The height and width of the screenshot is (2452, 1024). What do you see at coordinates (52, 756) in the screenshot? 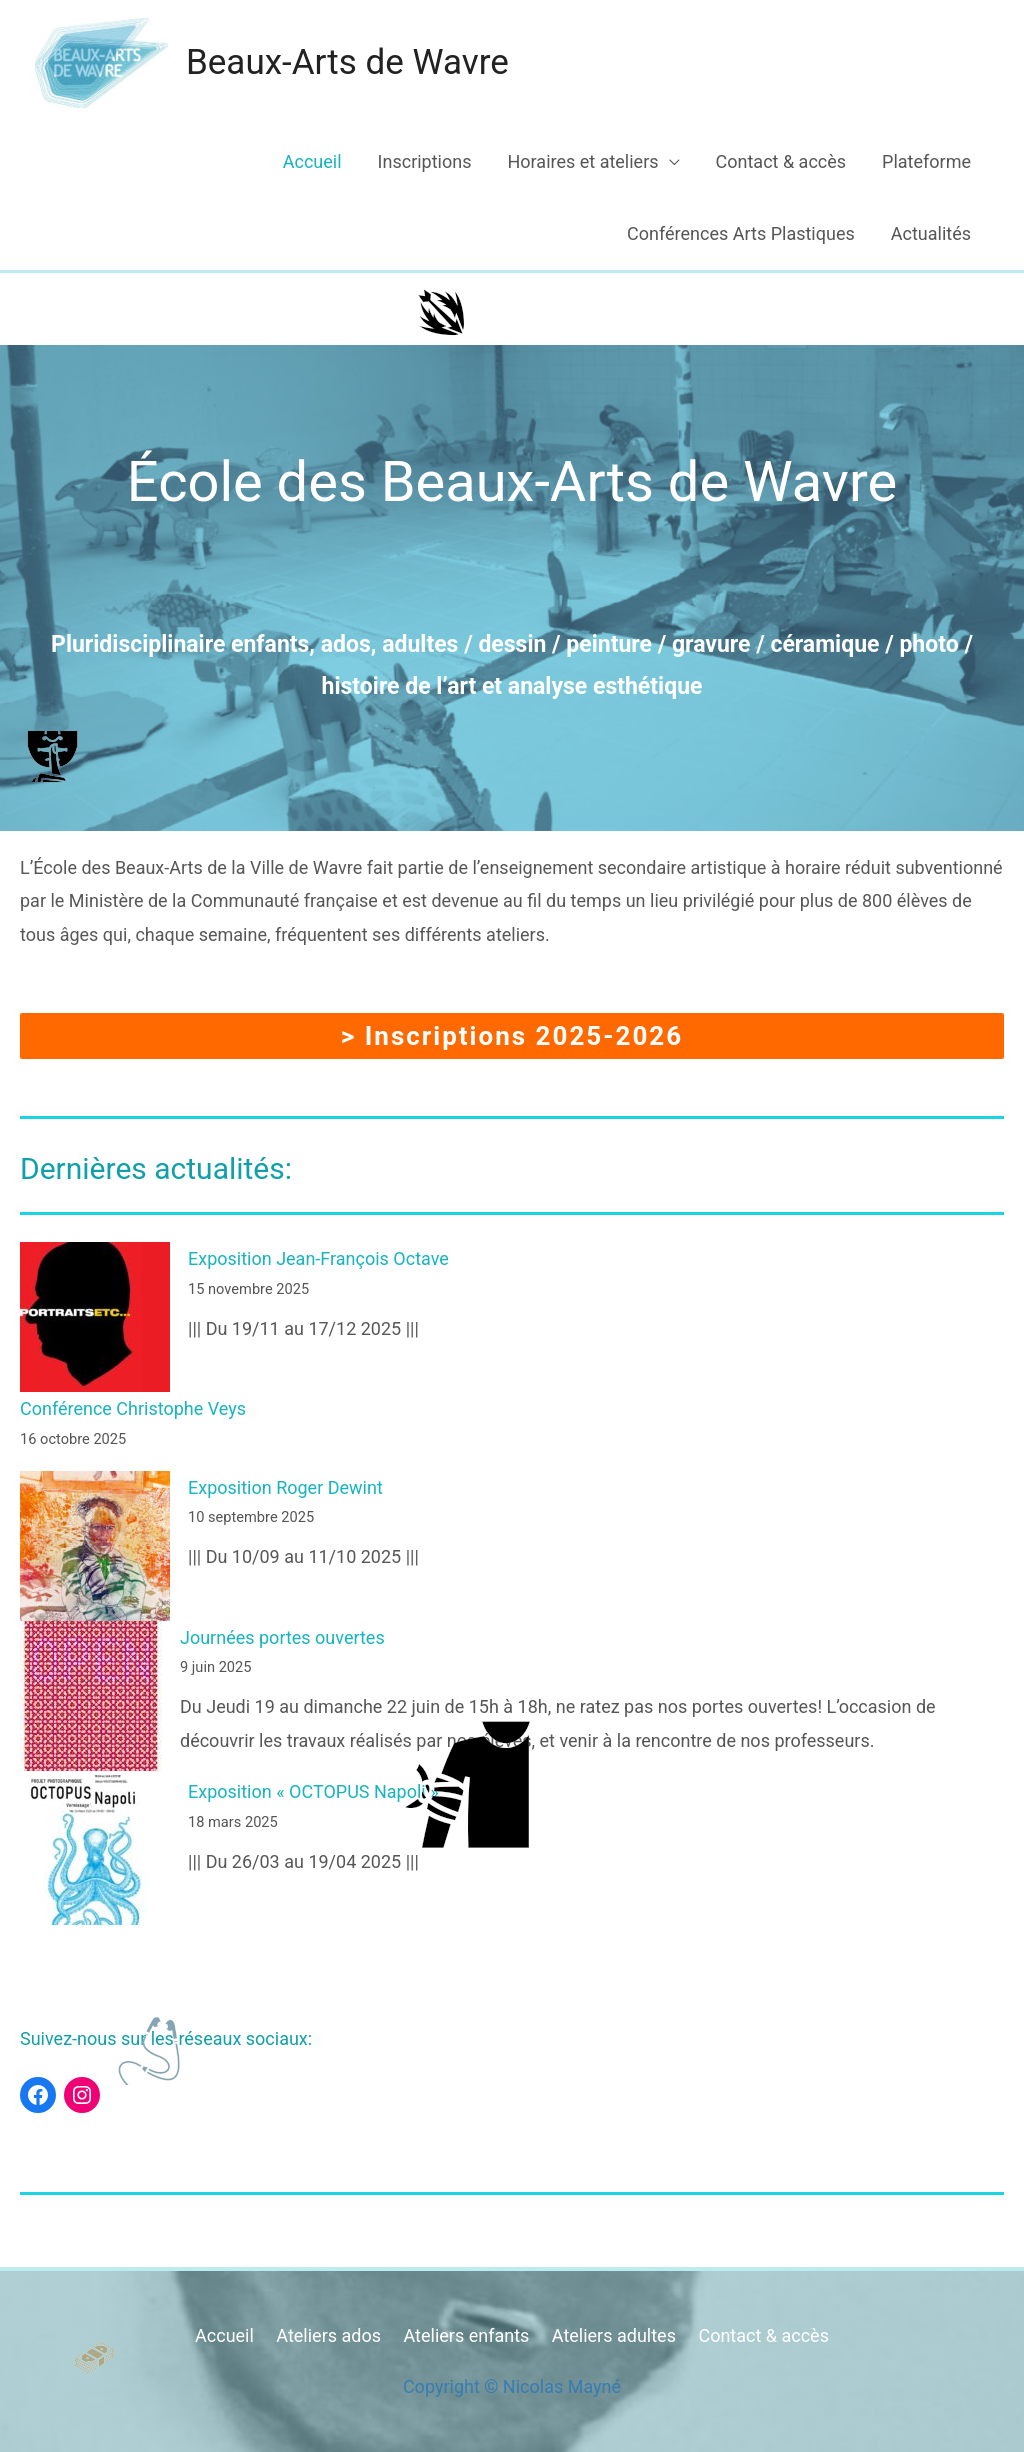
I see `mute audio or sound effects` at bounding box center [52, 756].